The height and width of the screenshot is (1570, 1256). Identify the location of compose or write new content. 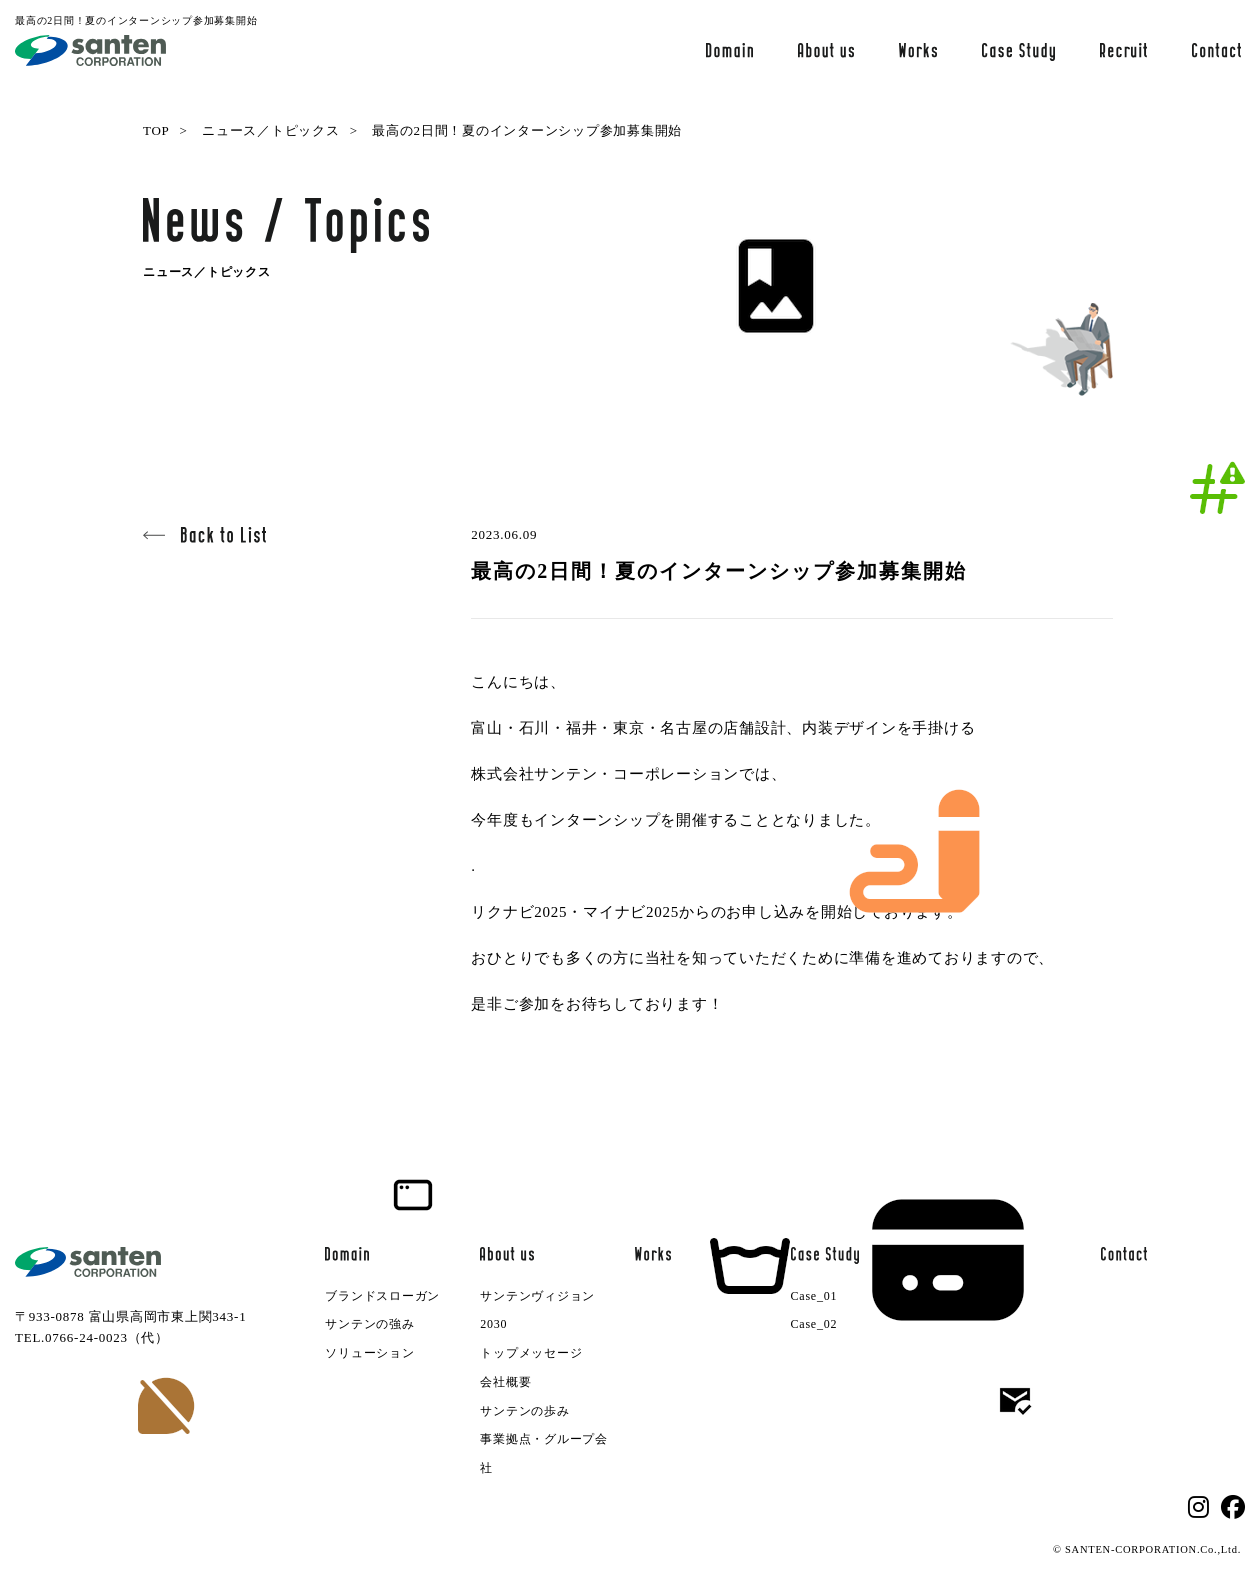
(918, 858).